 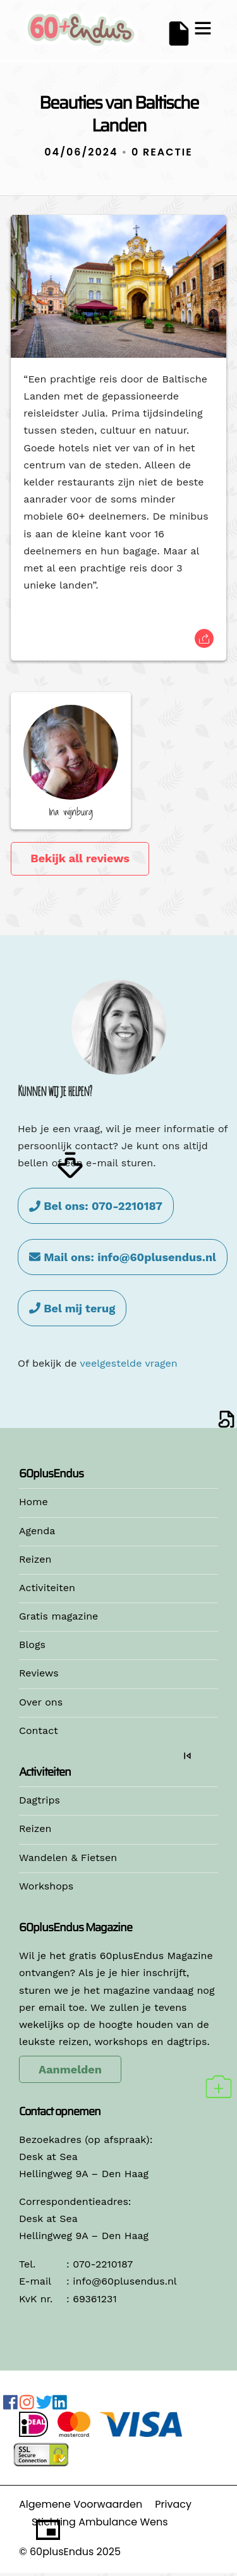 I want to click on add a new photo, so click(x=219, y=2087).